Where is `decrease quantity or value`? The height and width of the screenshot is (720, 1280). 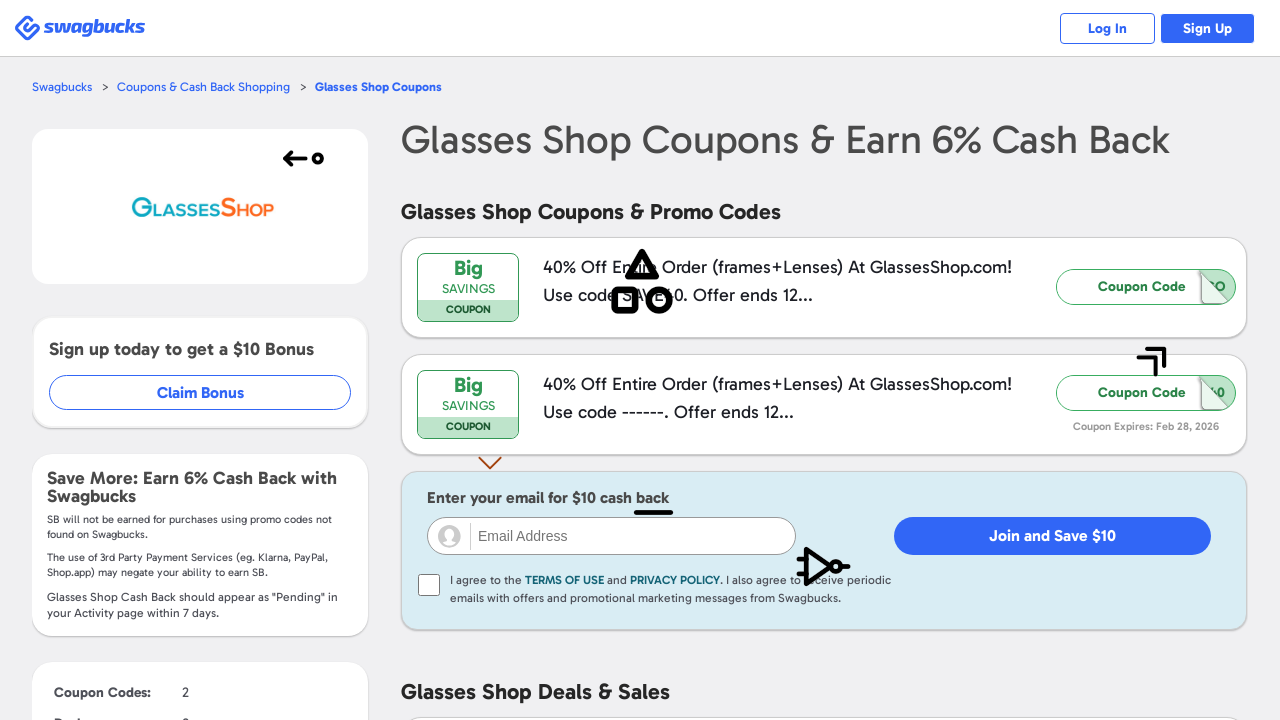 decrease quantity or value is located at coordinates (653, 512).